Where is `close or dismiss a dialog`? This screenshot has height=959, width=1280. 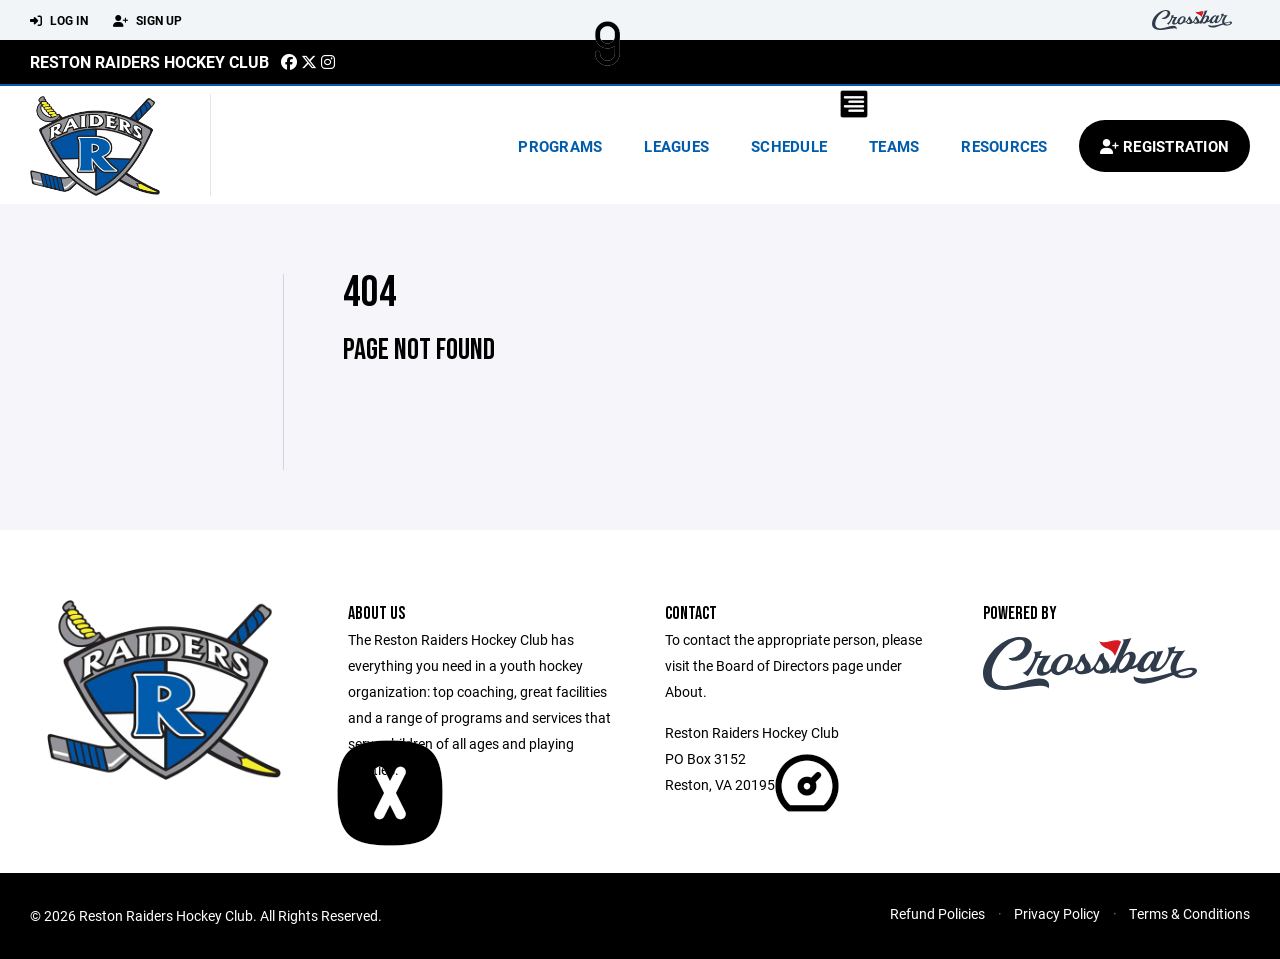 close or dismiss a dialog is located at coordinates (390, 793).